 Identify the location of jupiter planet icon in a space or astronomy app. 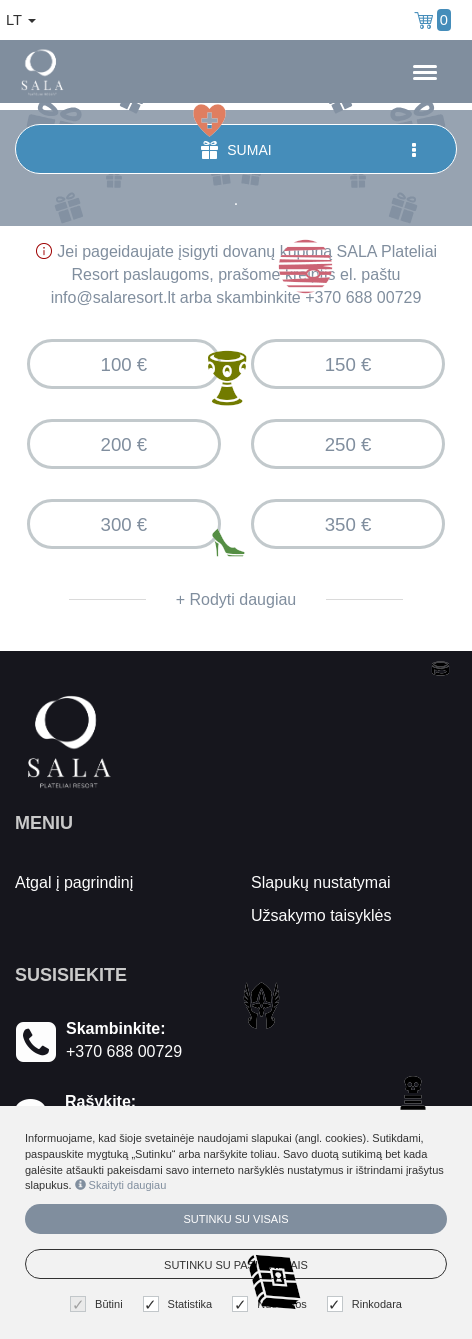
(305, 266).